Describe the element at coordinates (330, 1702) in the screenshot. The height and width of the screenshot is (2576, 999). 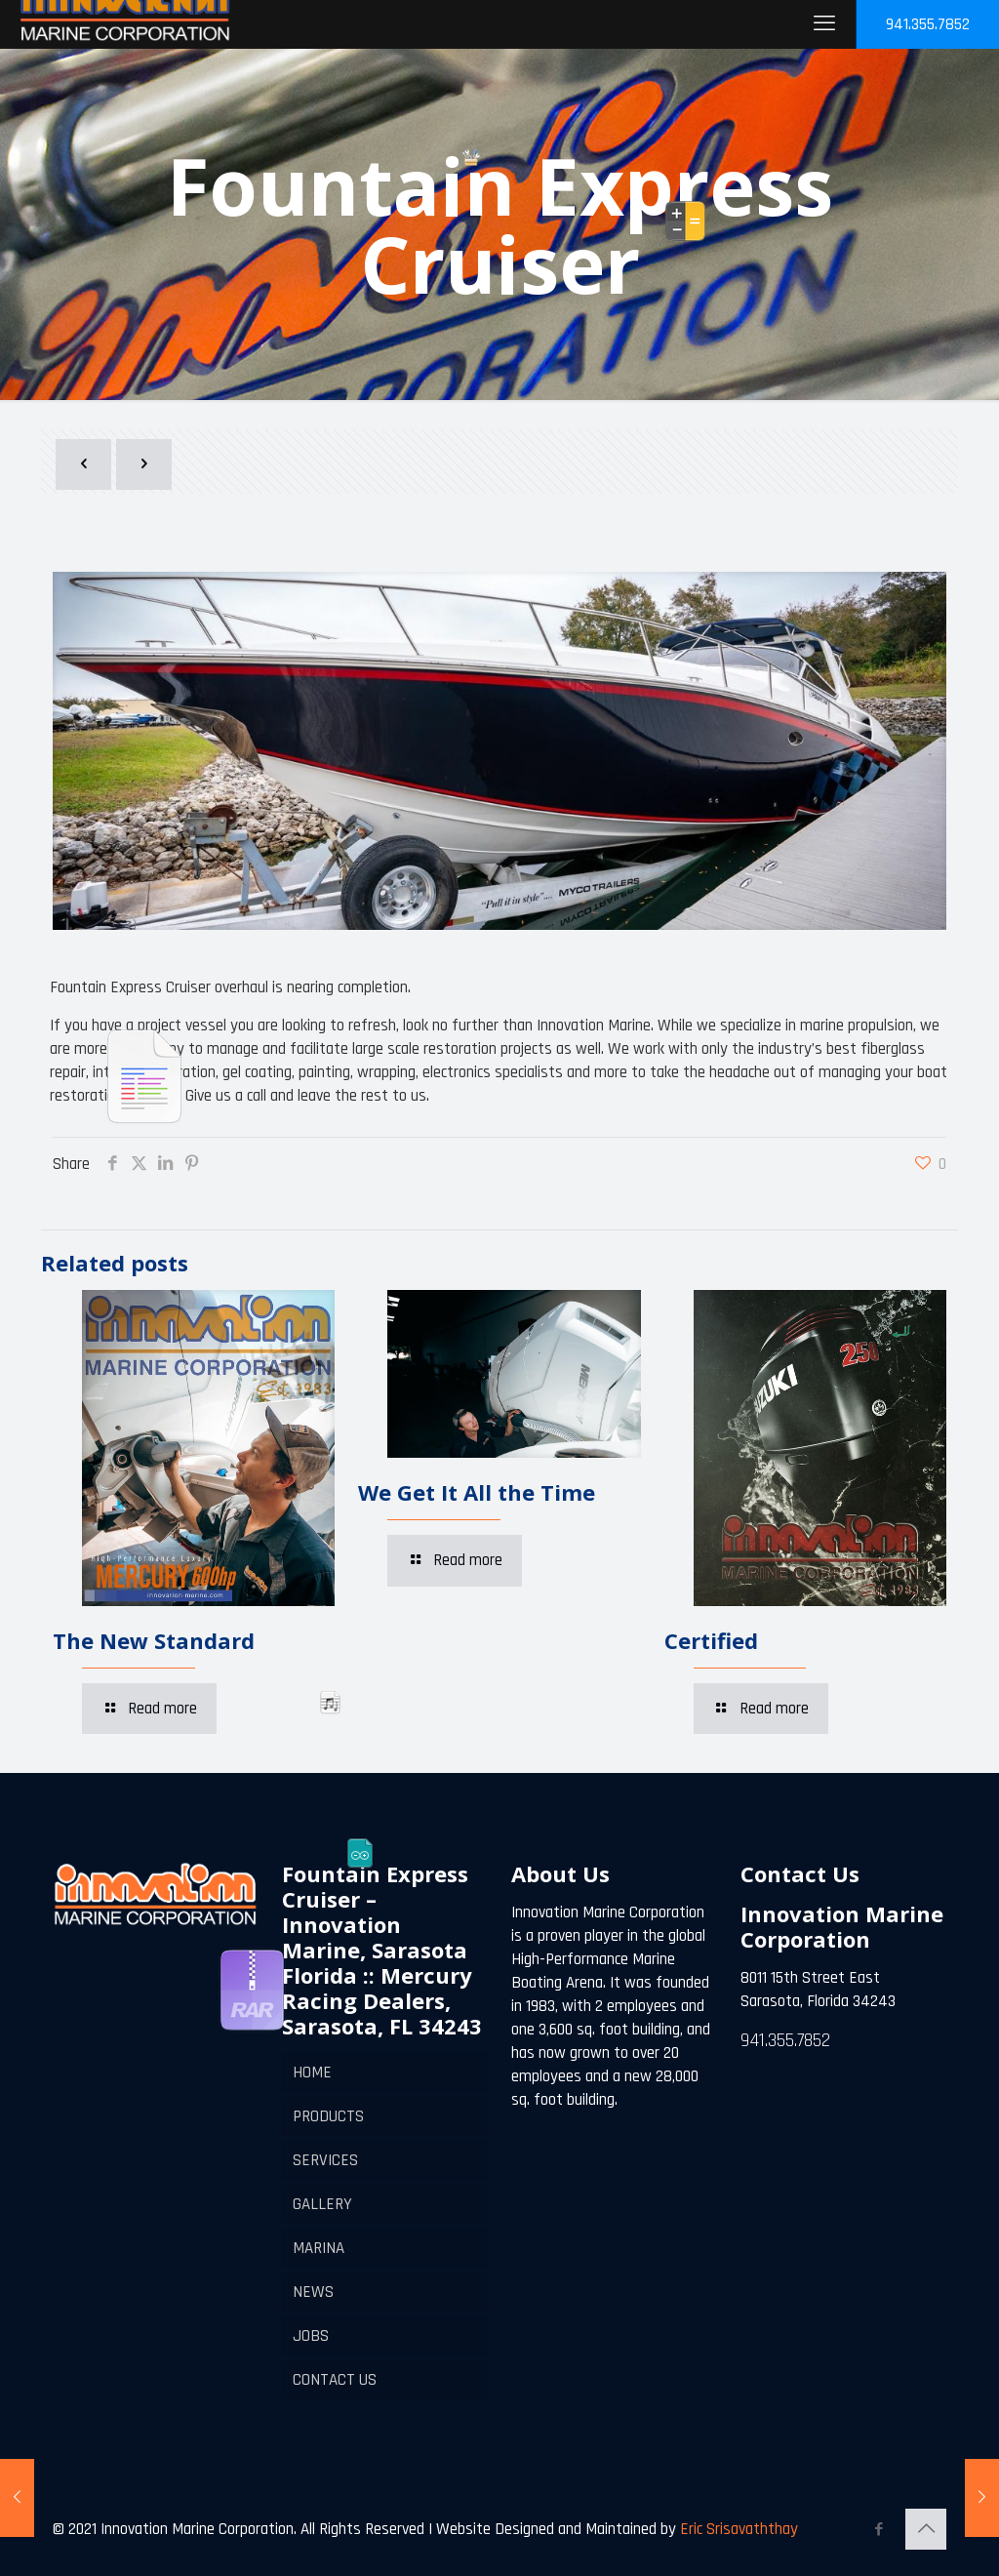
I see `an iMelody audio file` at that location.